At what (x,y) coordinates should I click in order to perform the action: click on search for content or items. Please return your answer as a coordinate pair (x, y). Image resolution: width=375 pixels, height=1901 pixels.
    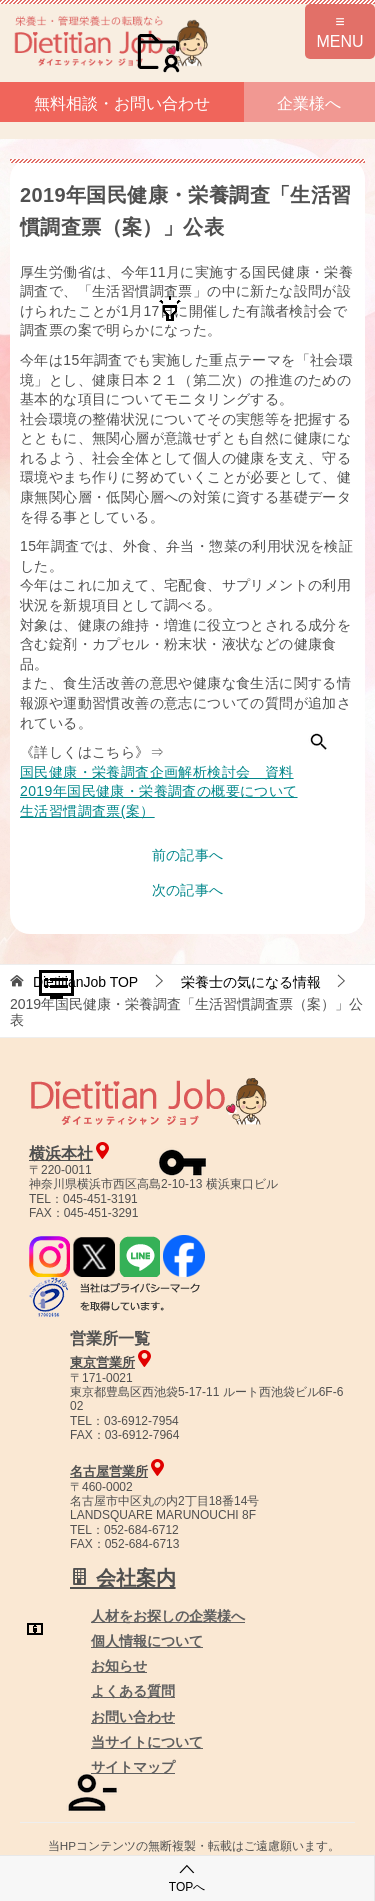
    Looking at the image, I should click on (319, 742).